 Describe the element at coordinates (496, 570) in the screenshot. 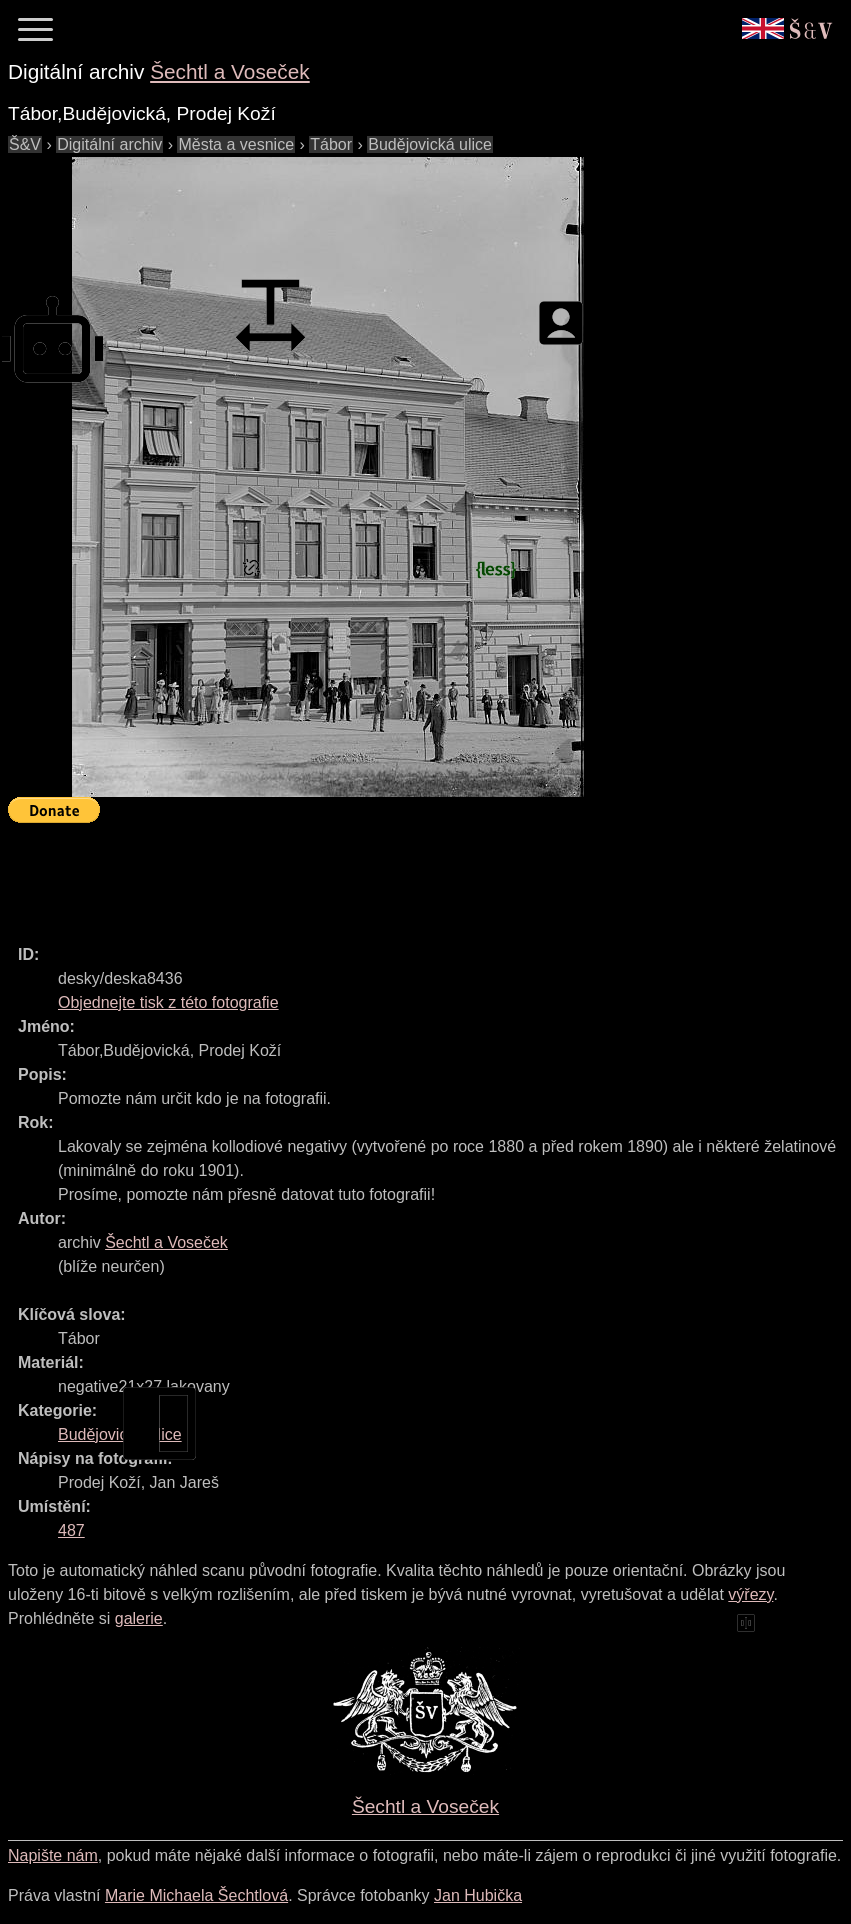

I see `less css preprocessor logo` at that location.